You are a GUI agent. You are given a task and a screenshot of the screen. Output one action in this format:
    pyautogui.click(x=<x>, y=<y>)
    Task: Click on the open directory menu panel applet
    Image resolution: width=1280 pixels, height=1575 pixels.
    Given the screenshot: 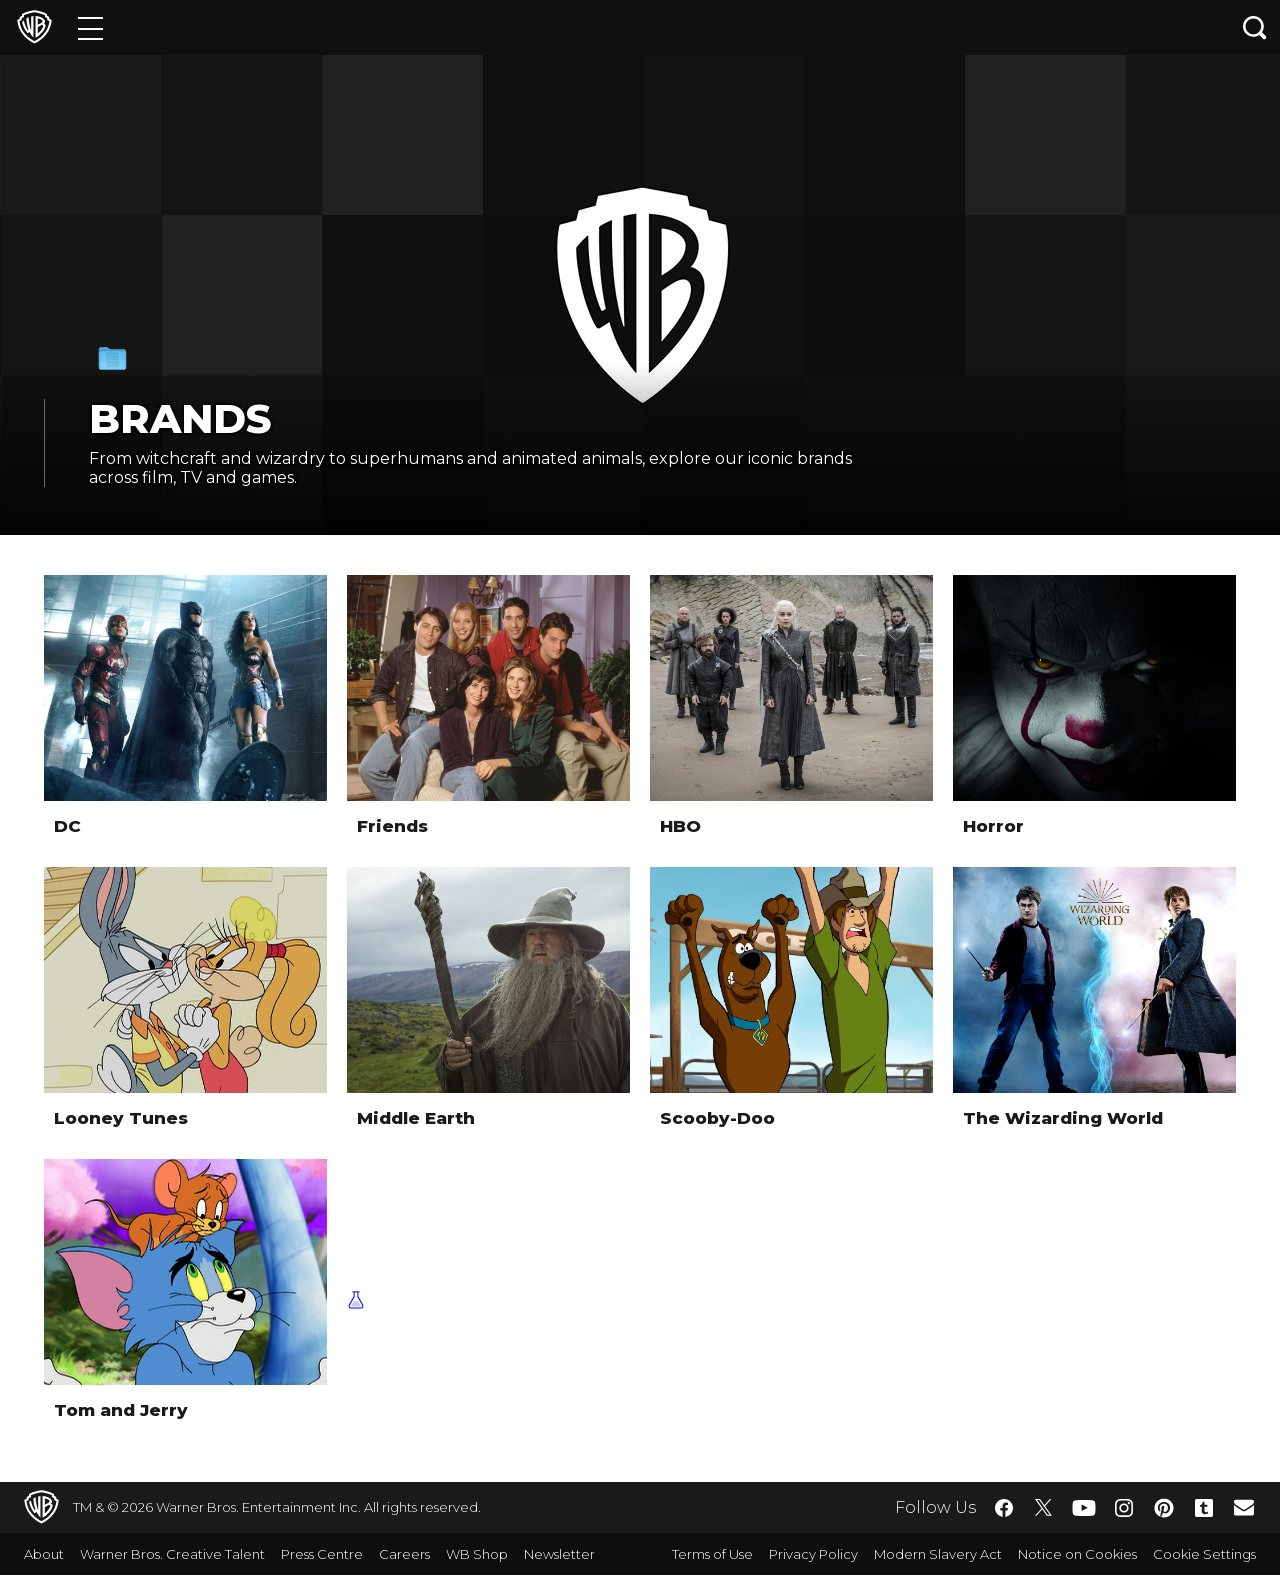 What is the action you would take?
    pyautogui.click(x=112, y=358)
    